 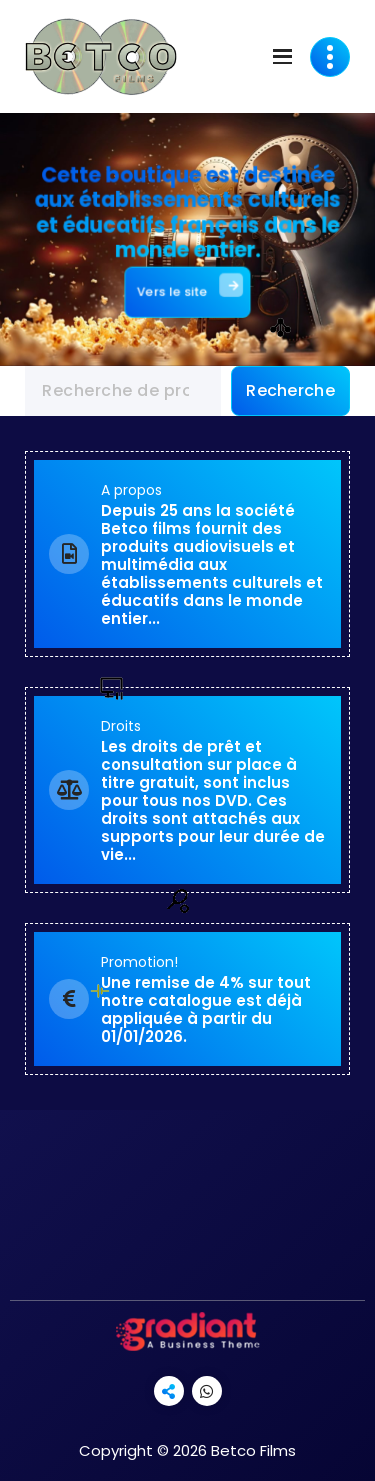 I want to click on view hierarchical data structure, so click(x=280, y=327).